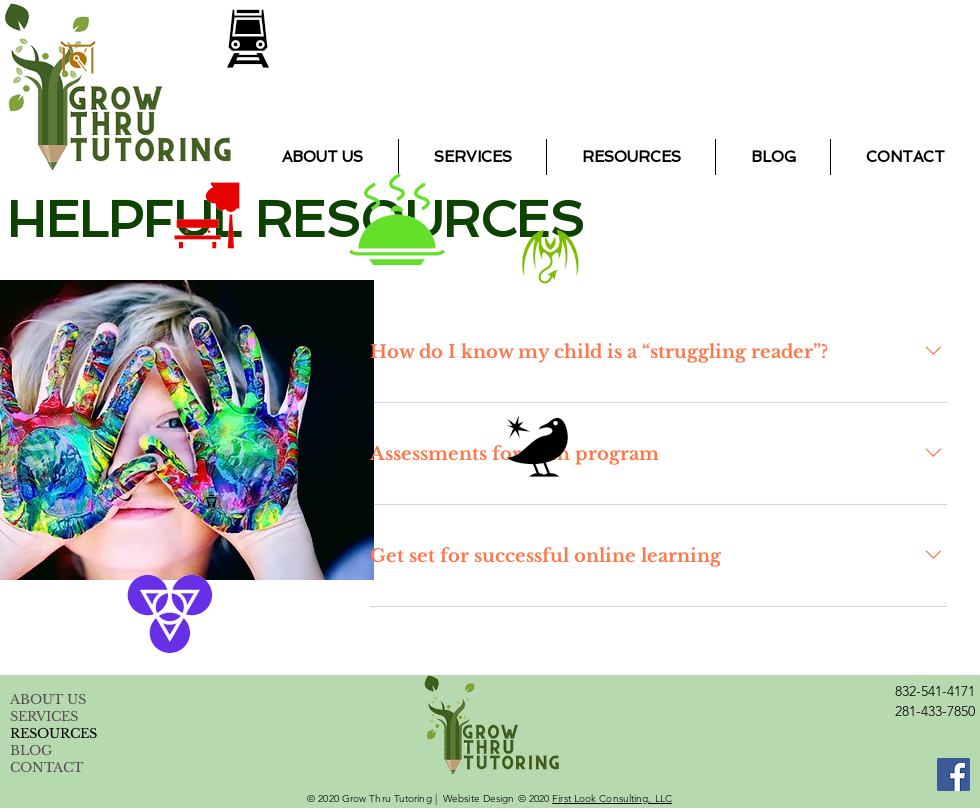 This screenshot has height=811, width=980. What do you see at coordinates (169, 613) in the screenshot?
I see `indicates a trinity or three-way connection system` at bounding box center [169, 613].